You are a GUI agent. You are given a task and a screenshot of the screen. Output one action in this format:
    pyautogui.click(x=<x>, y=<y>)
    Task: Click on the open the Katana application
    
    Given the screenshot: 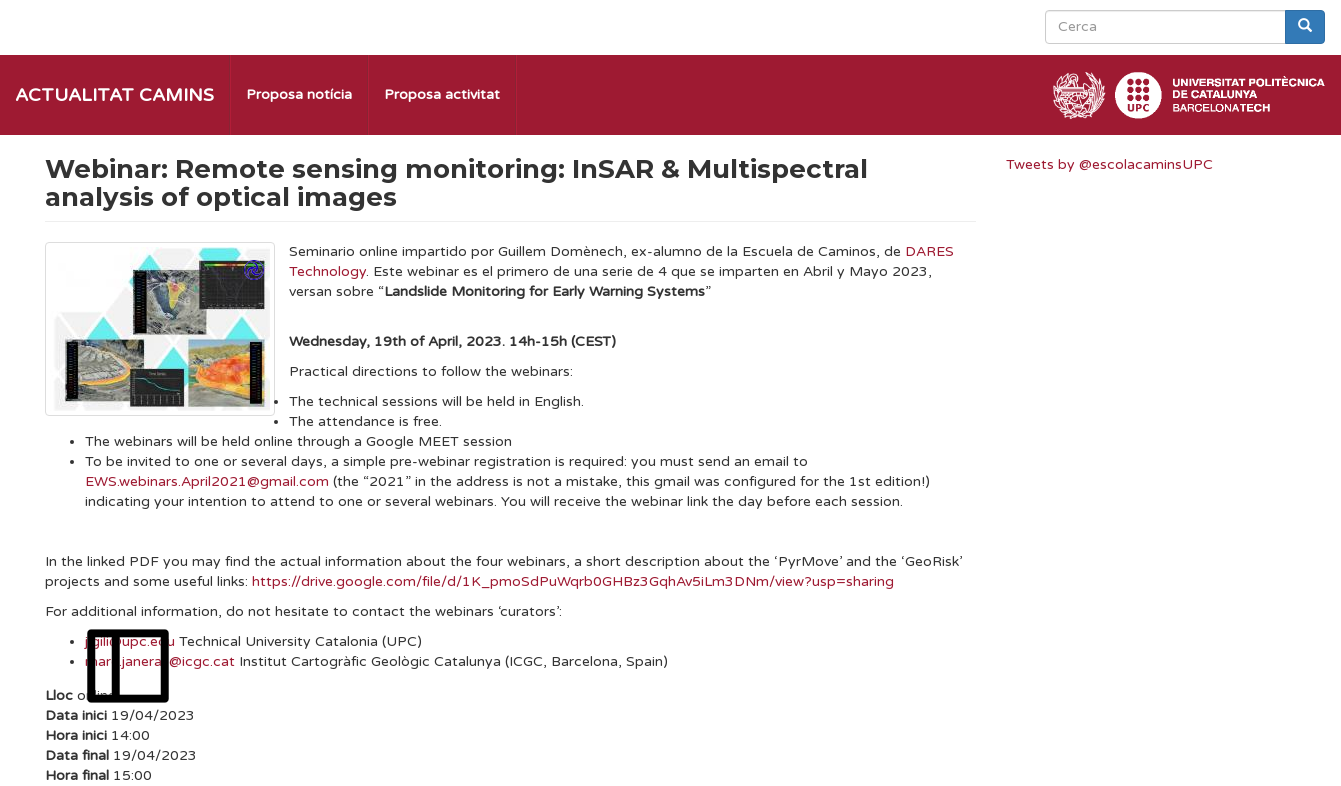 What is the action you would take?
    pyautogui.click(x=254, y=270)
    